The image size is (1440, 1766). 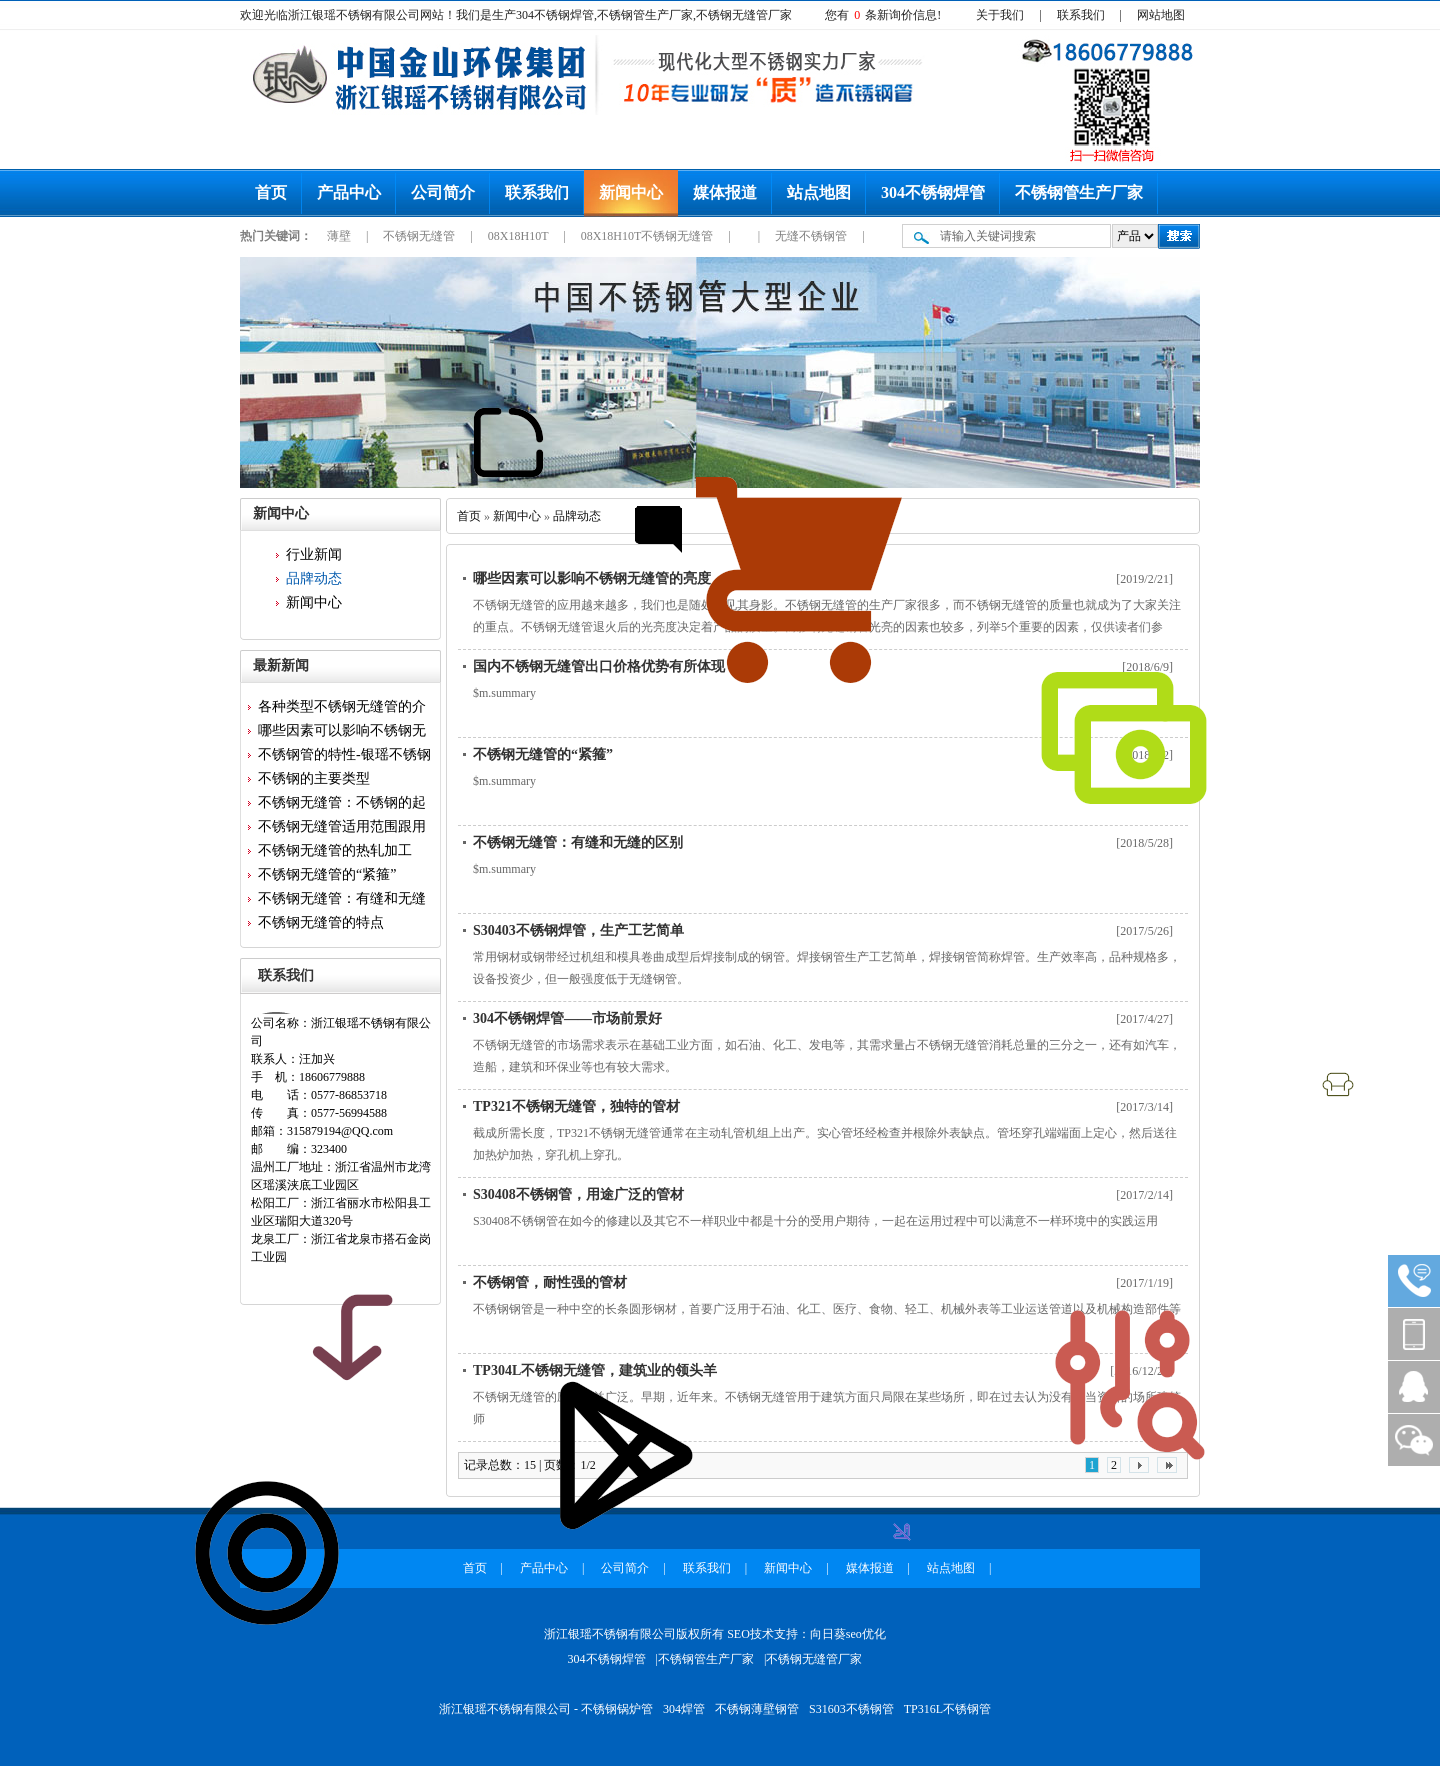 I want to click on browse furniture or home decor items, so click(x=1338, y=1085).